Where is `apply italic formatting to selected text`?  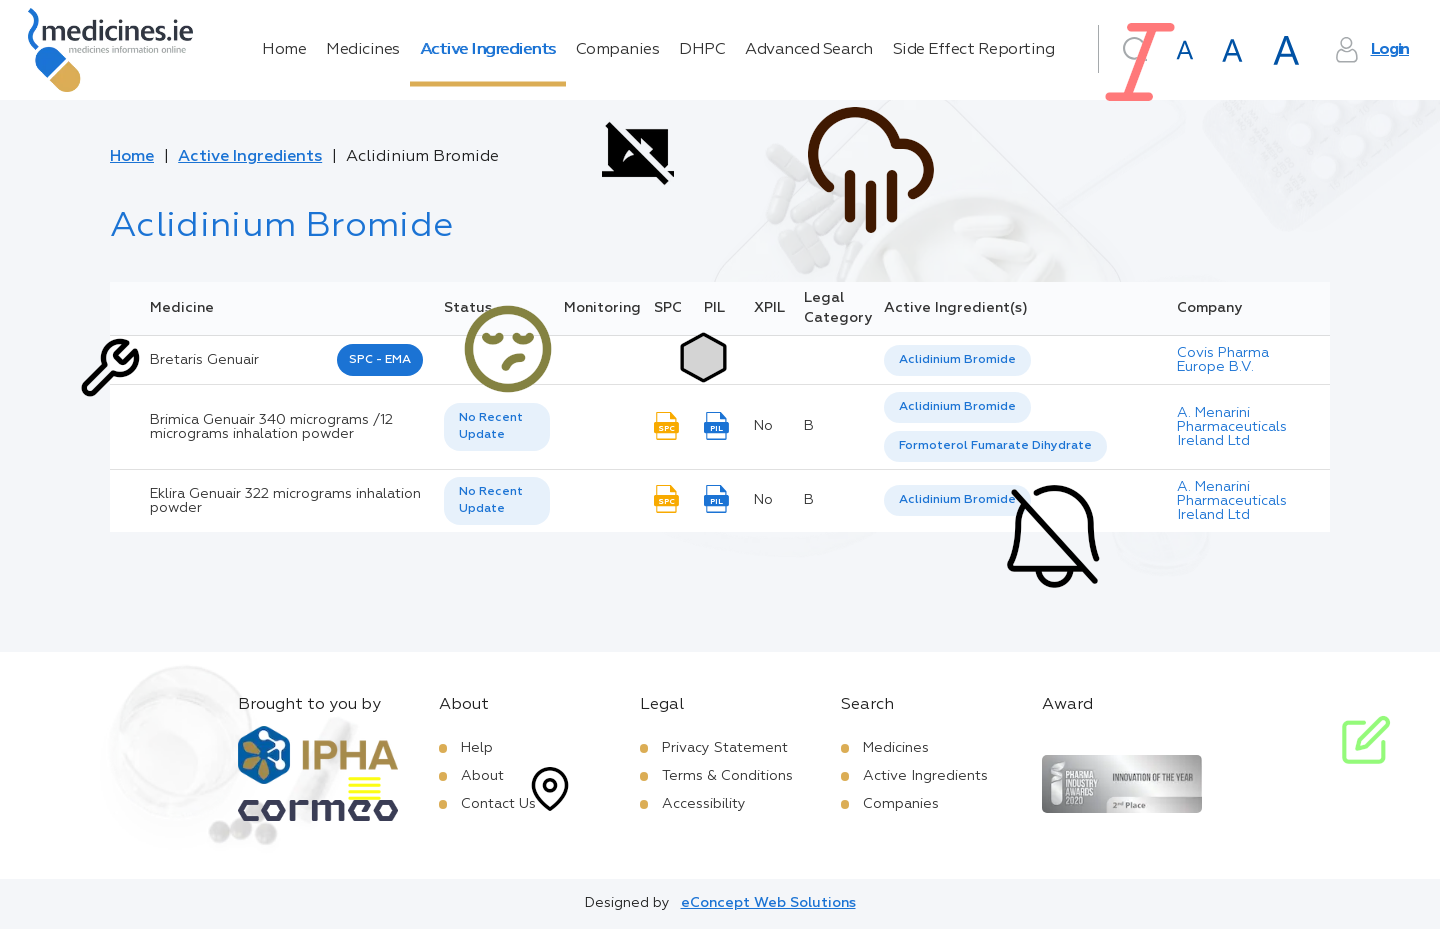 apply italic formatting to selected text is located at coordinates (1140, 62).